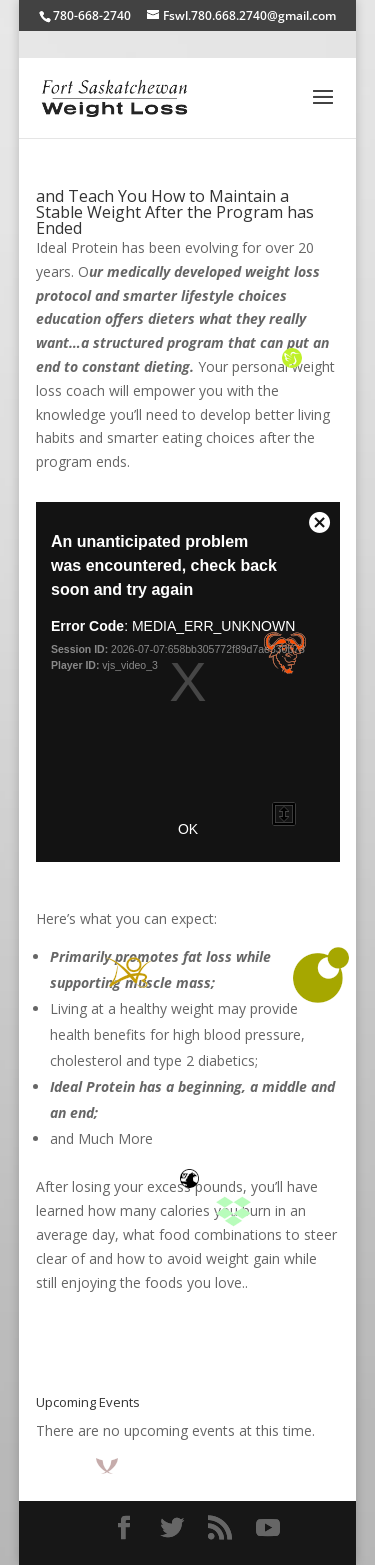 This screenshot has height=1565, width=375. What do you see at coordinates (284, 814) in the screenshot?
I see `flip content vertically` at bounding box center [284, 814].